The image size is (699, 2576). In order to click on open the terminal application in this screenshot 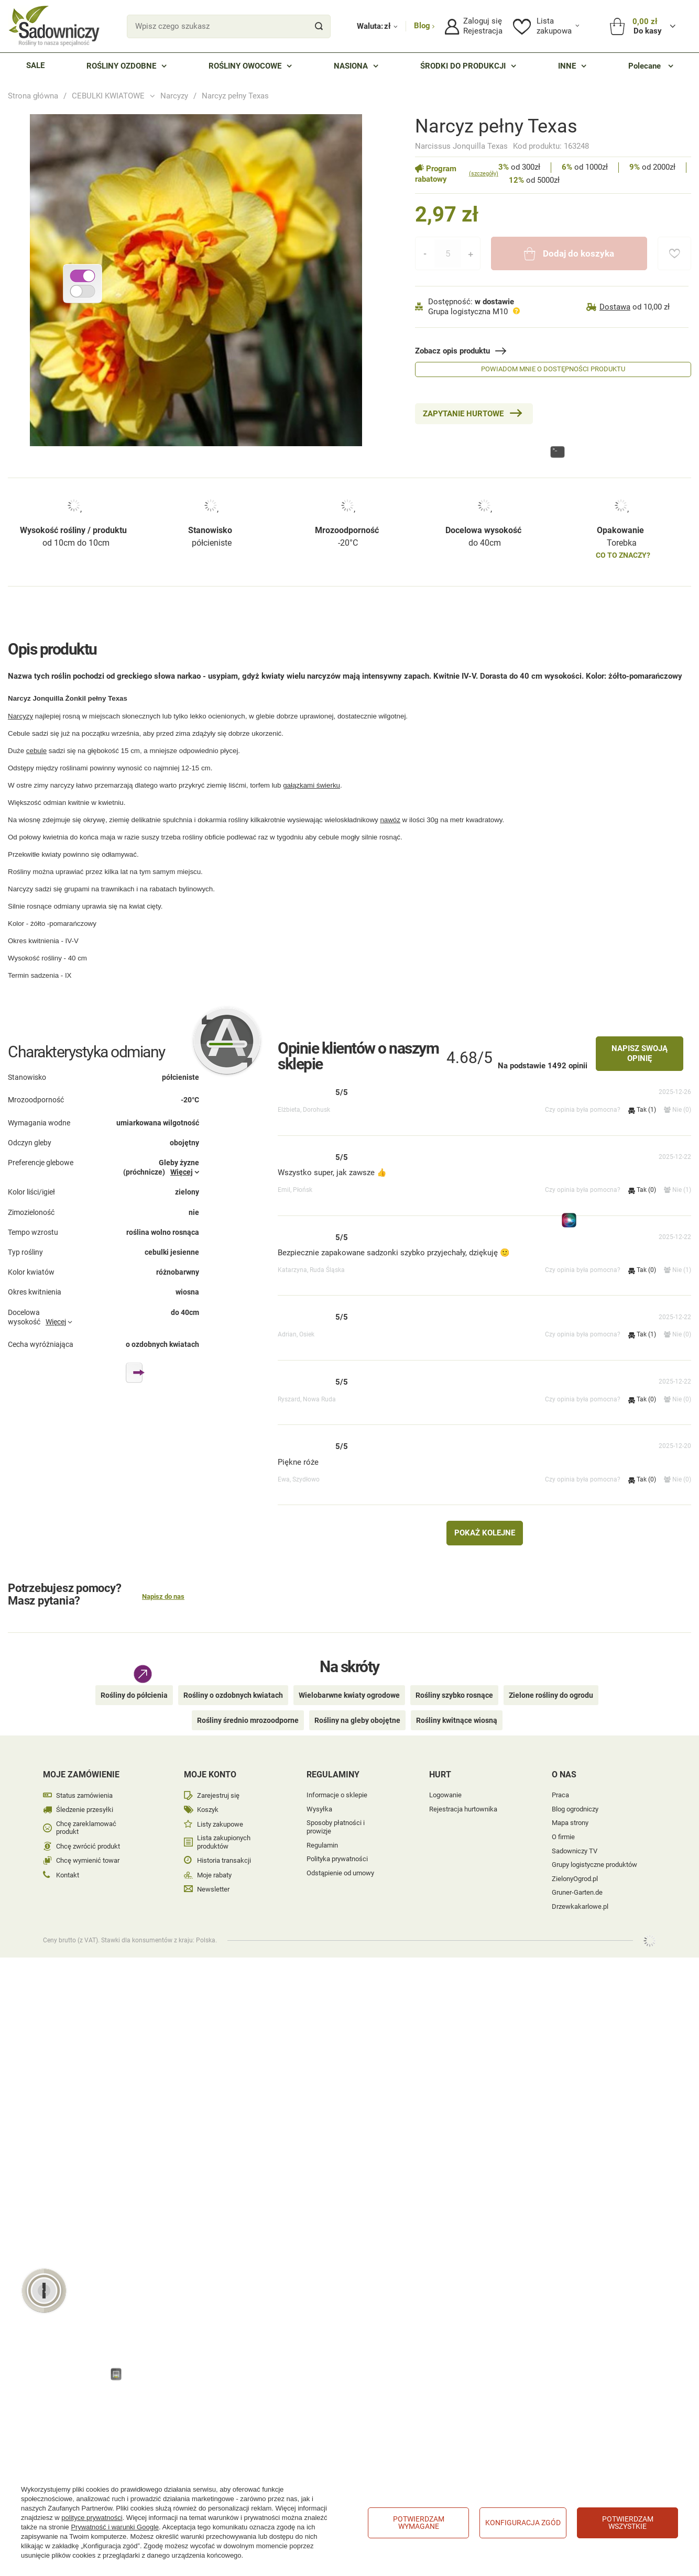, I will do `click(558, 452)`.